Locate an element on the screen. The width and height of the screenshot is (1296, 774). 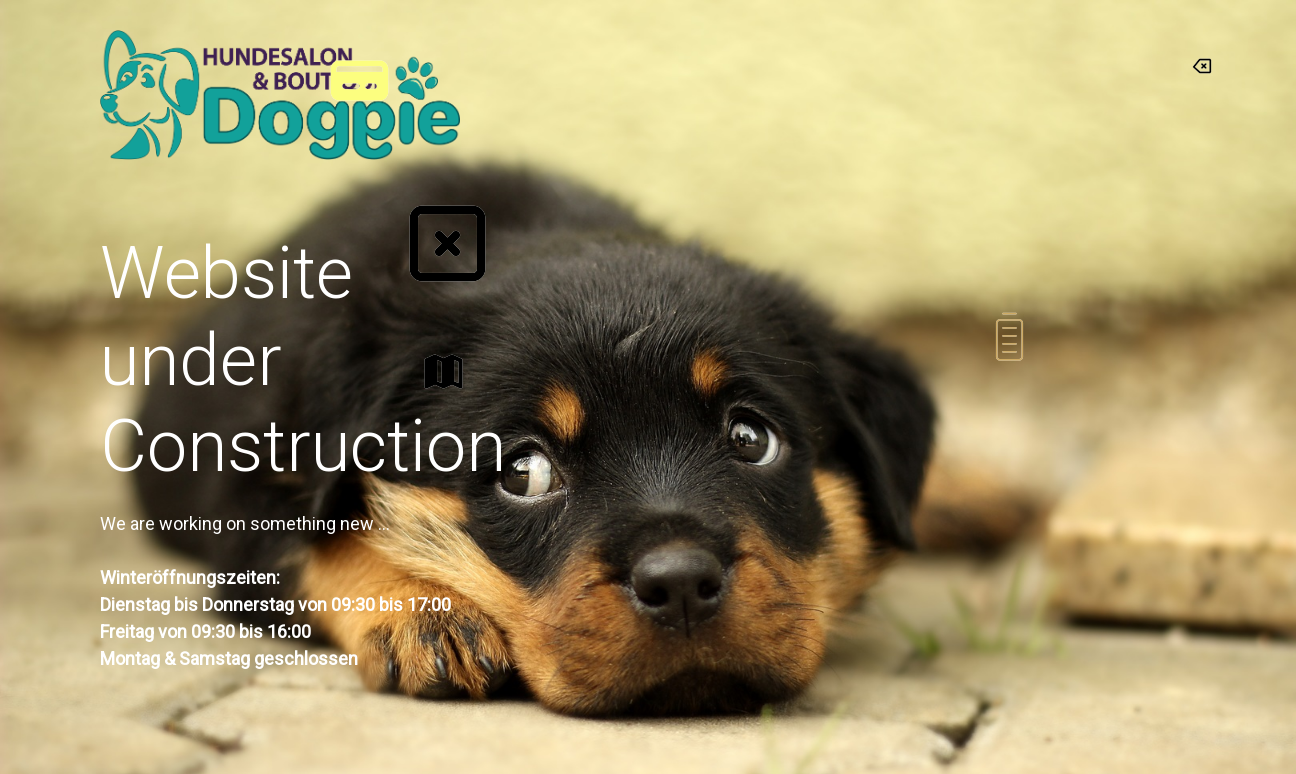
indicates full battery charge is located at coordinates (1009, 337).